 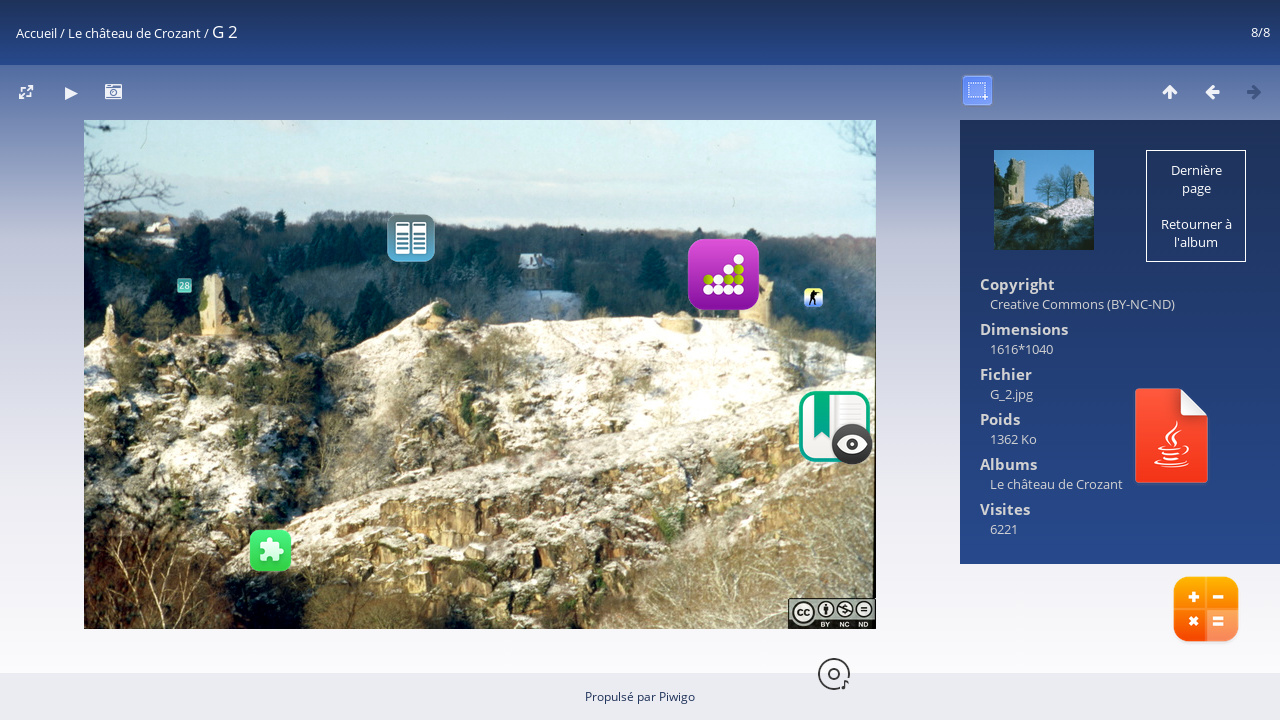 What do you see at coordinates (411, 238) in the screenshot?
I see `open progress tracking app` at bounding box center [411, 238].